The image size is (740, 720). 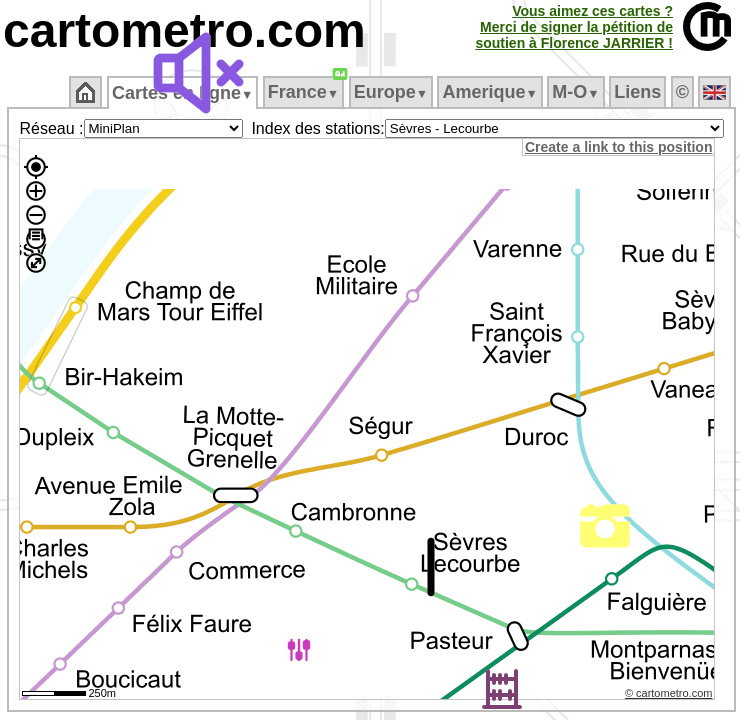 What do you see at coordinates (197, 73) in the screenshot?
I see `mute audio` at bounding box center [197, 73].